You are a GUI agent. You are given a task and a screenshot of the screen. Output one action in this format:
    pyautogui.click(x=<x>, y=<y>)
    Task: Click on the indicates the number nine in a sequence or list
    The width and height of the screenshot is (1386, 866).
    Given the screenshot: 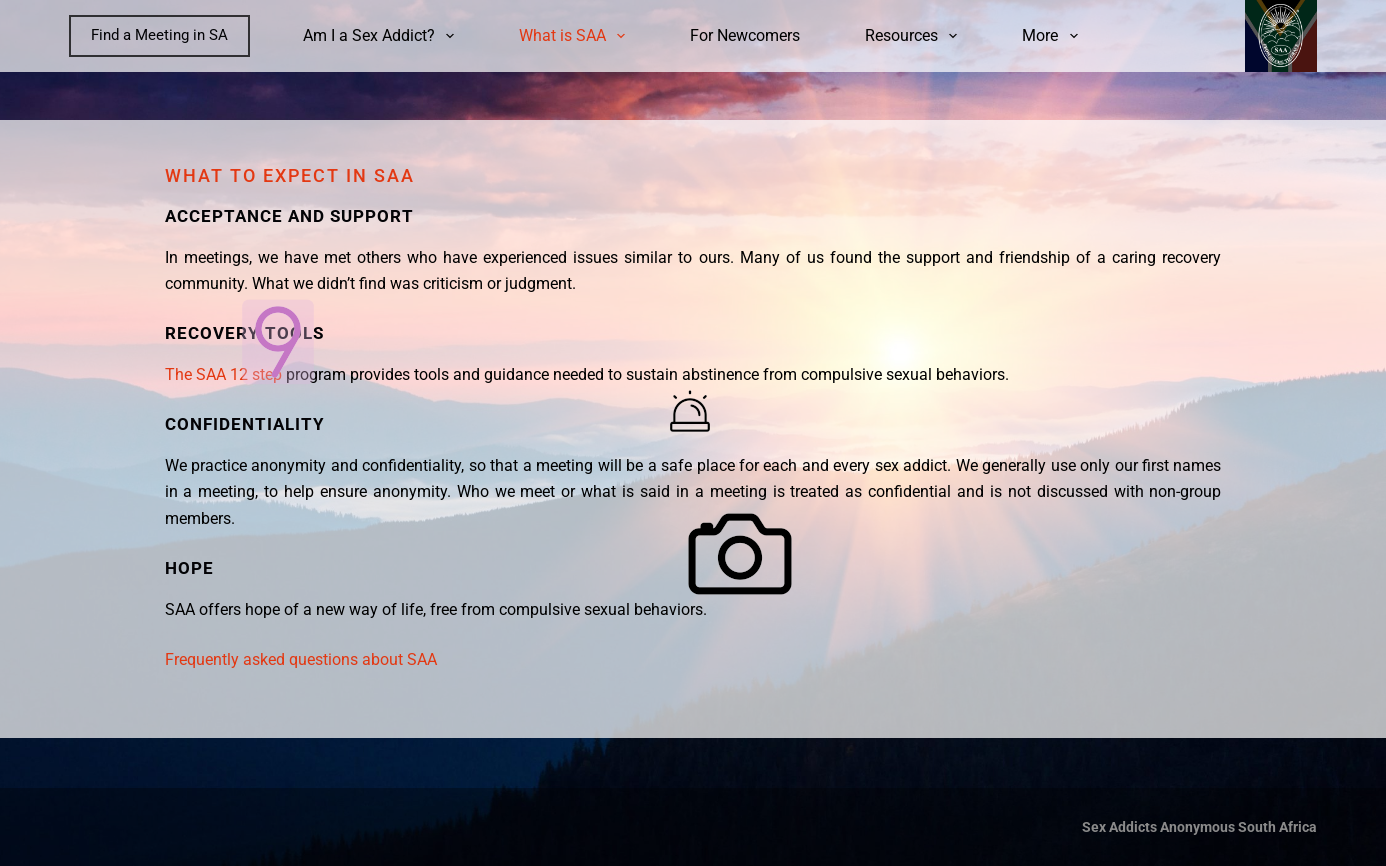 What is the action you would take?
    pyautogui.click(x=278, y=342)
    